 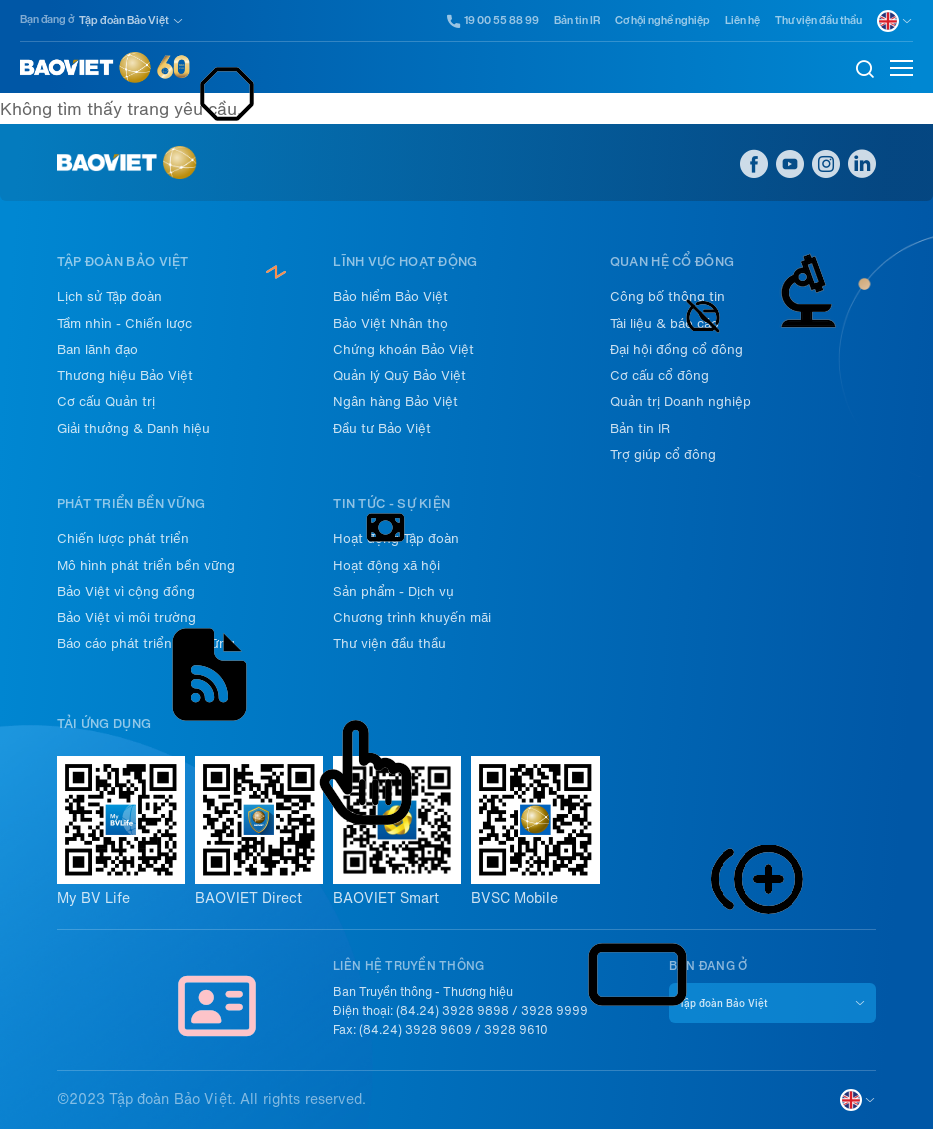 I want to click on access biotech or laboratory features, so click(x=808, y=292).